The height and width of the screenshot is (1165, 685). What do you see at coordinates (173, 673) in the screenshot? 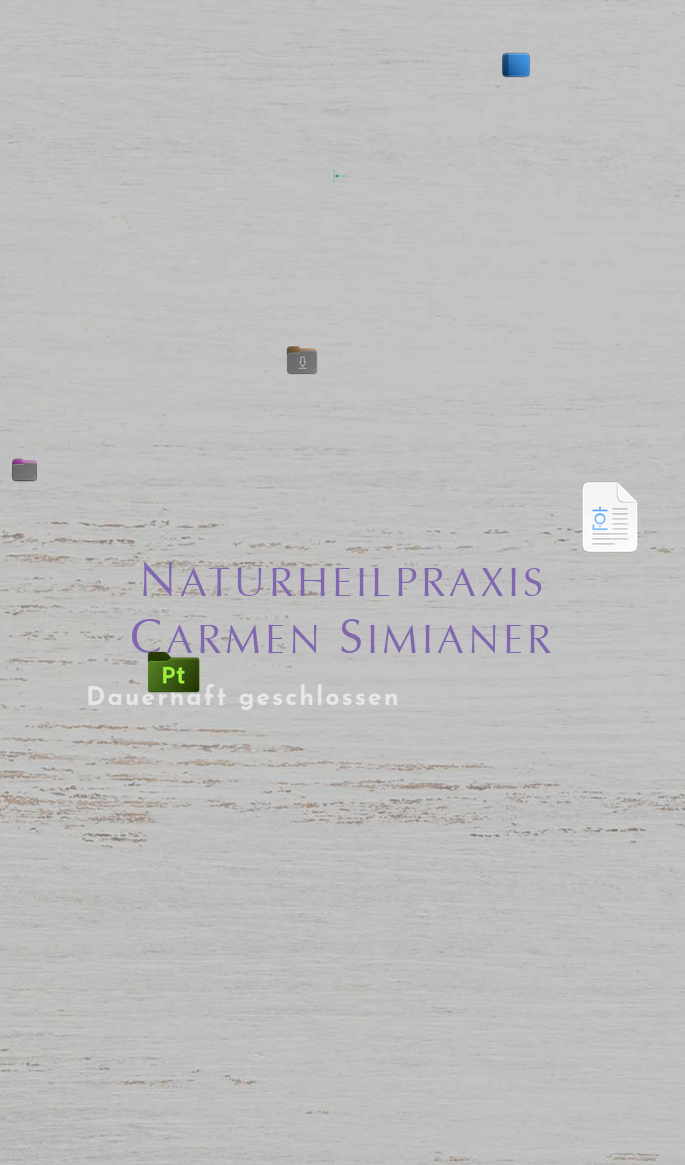
I see `open folder containing Adobe Substance Painter project files` at bounding box center [173, 673].